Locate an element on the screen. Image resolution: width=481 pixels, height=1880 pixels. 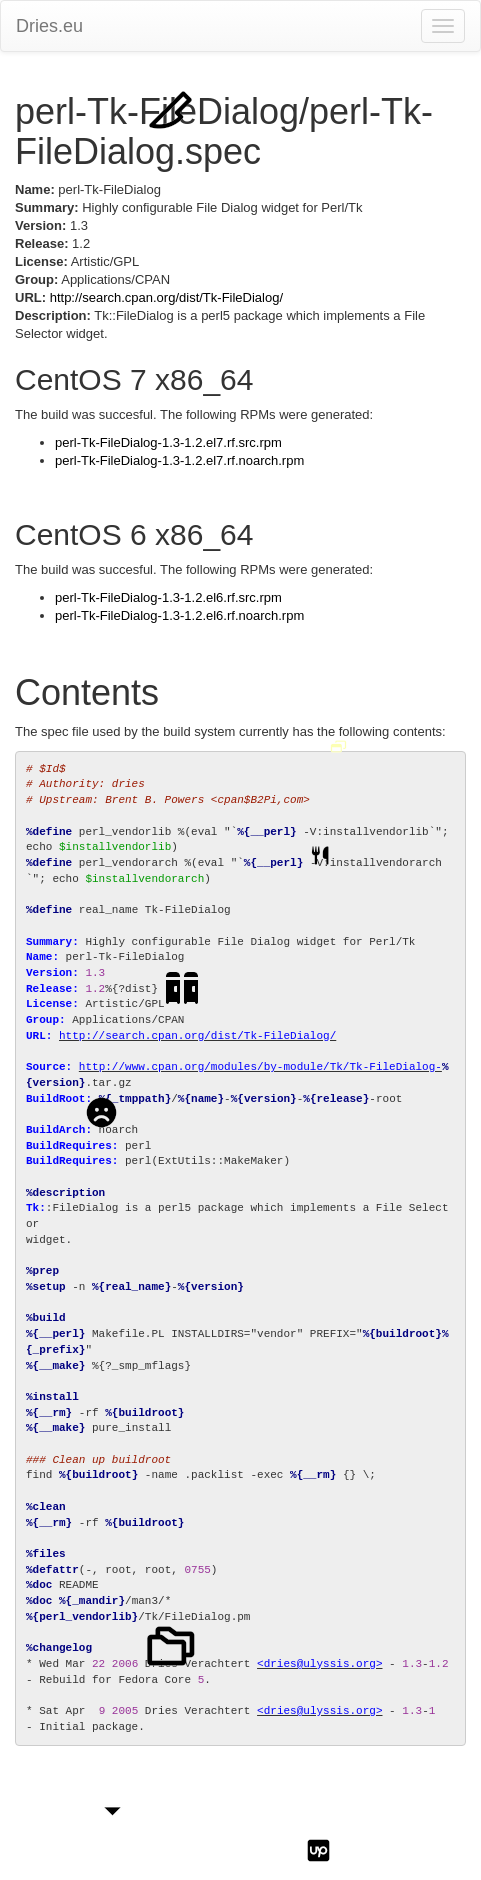
restore window to previous size is located at coordinates (338, 746).